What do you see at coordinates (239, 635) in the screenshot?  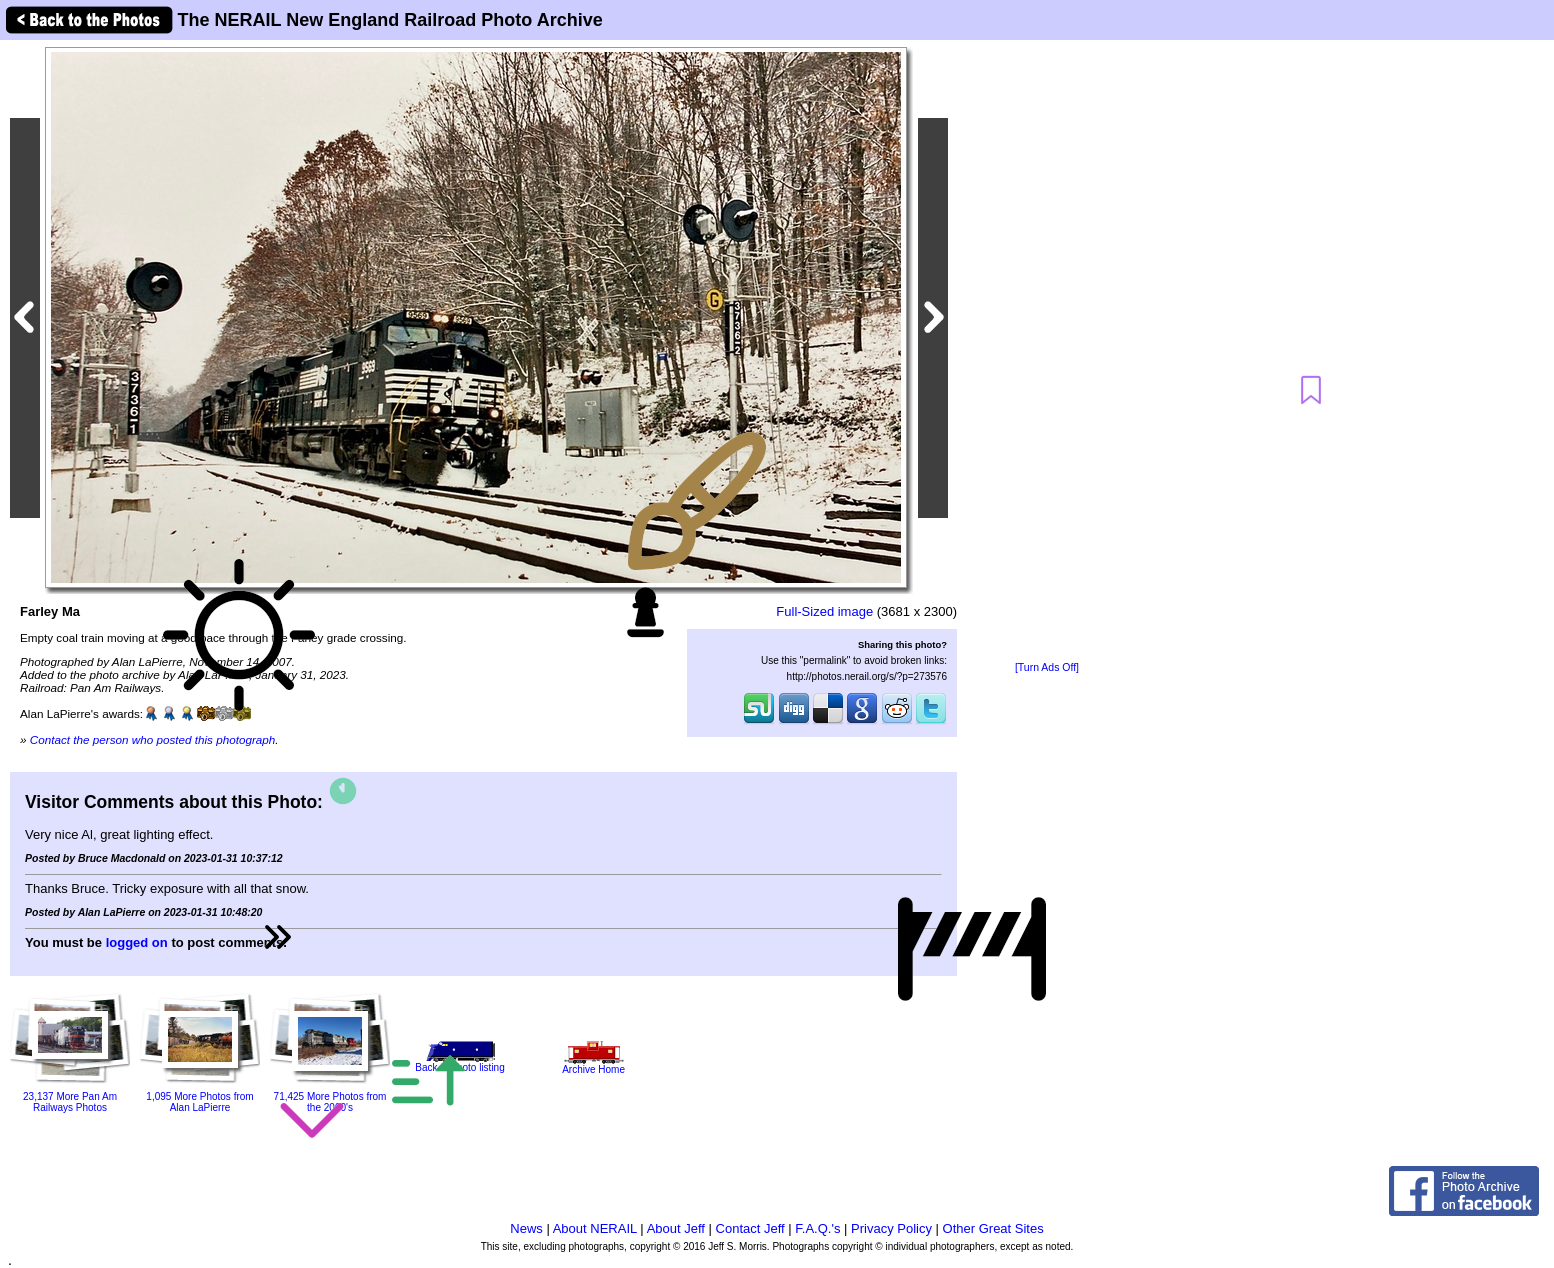 I see `switch to light mode` at bounding box center [239, 635].